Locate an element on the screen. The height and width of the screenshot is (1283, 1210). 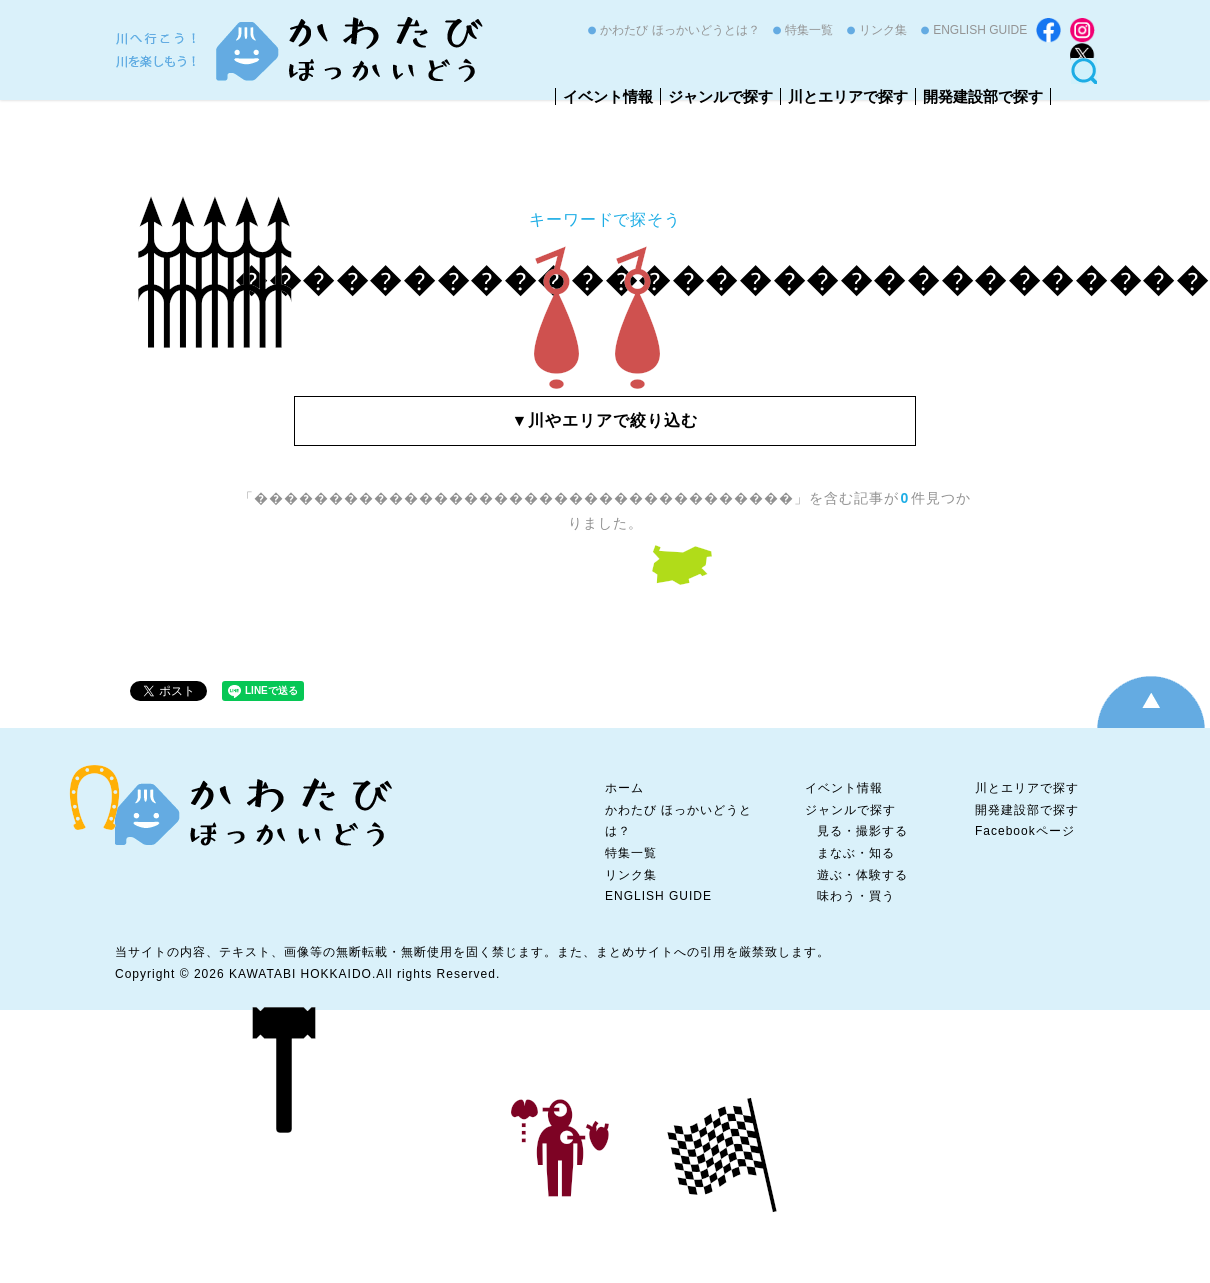
browse or select earring accessories is located at coordinates (597, 317).